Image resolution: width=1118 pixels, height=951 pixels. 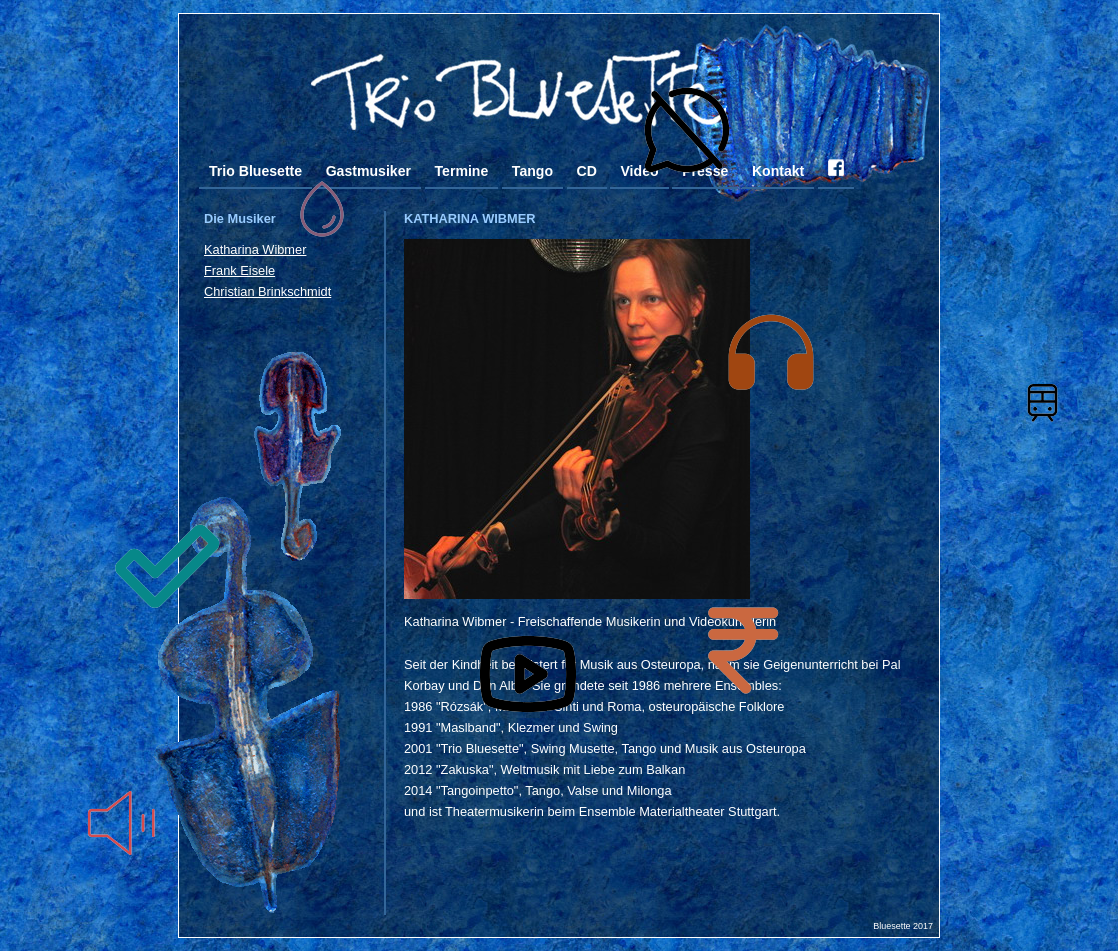 I want to click on increase or adjust volume, so click(x=120, y=823).